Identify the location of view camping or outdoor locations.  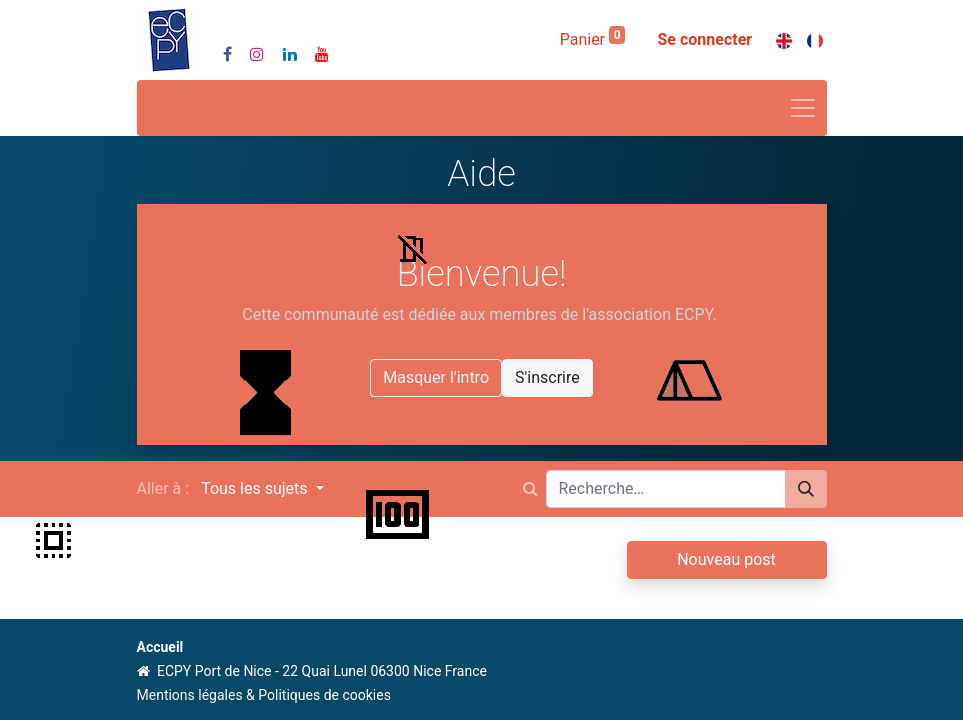
(689, 382).